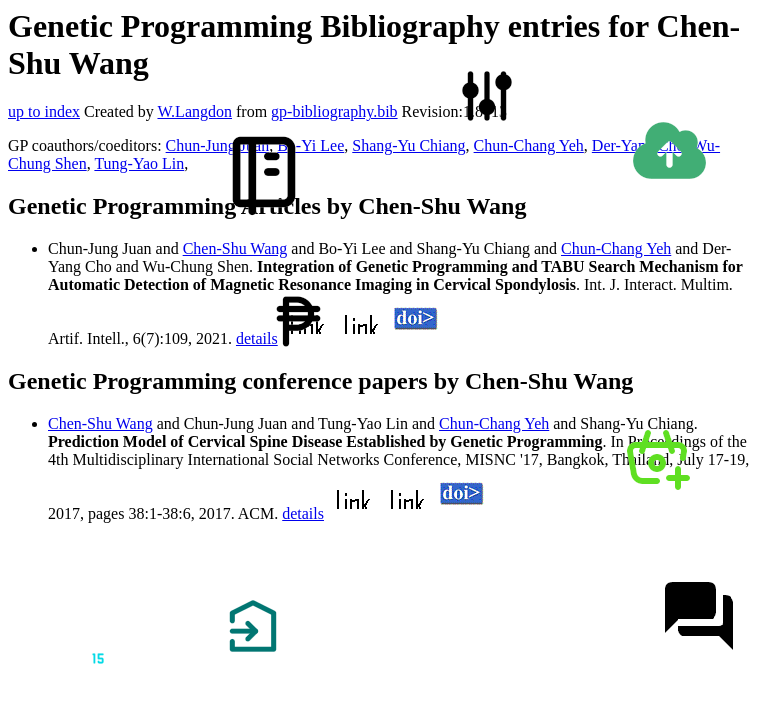 The width and height of the screenshot is (766, 720). What do you see at coordinates (699, 616) in the screenshot?
I see `open discussion forum or group chat` at bounding box center [699, 616].